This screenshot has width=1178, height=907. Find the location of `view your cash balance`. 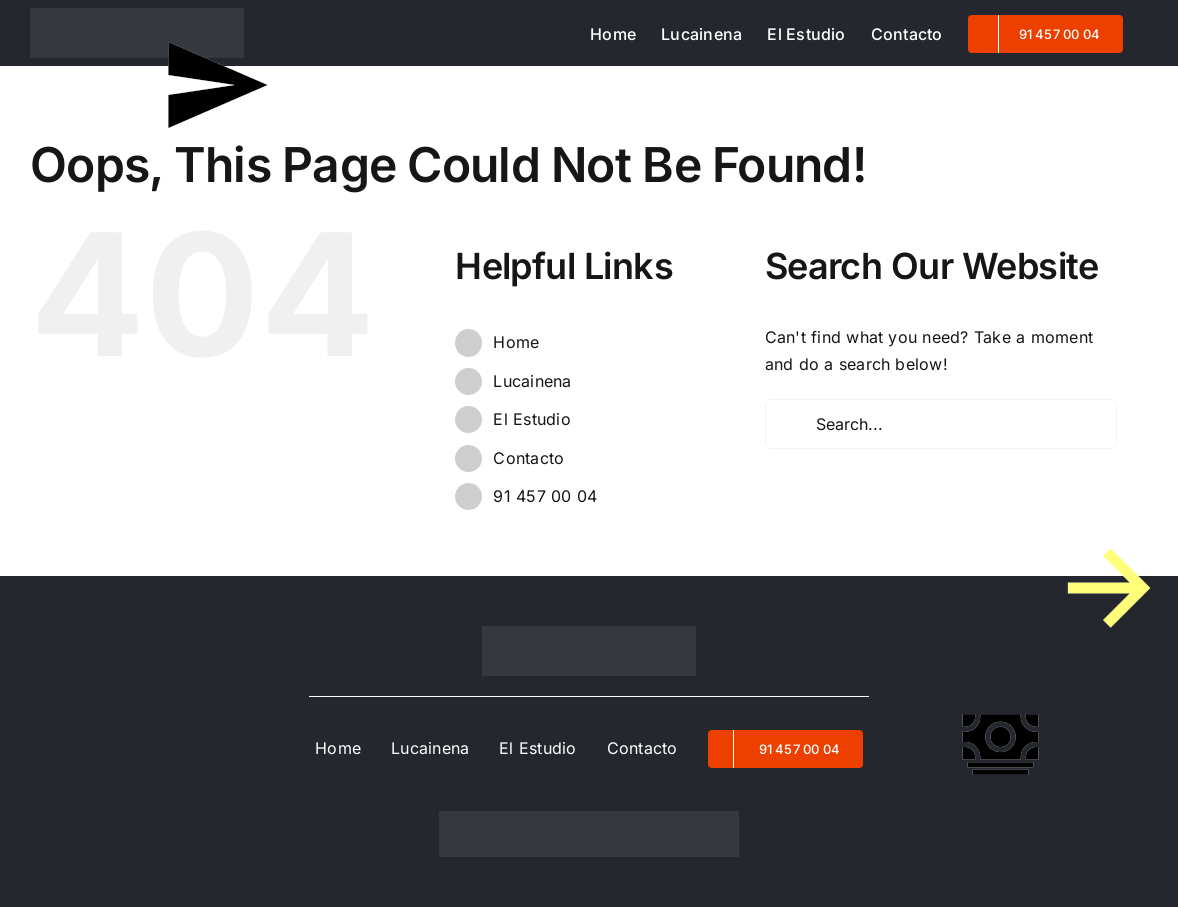

view your cash balance is located at coordinates (1000, 744).